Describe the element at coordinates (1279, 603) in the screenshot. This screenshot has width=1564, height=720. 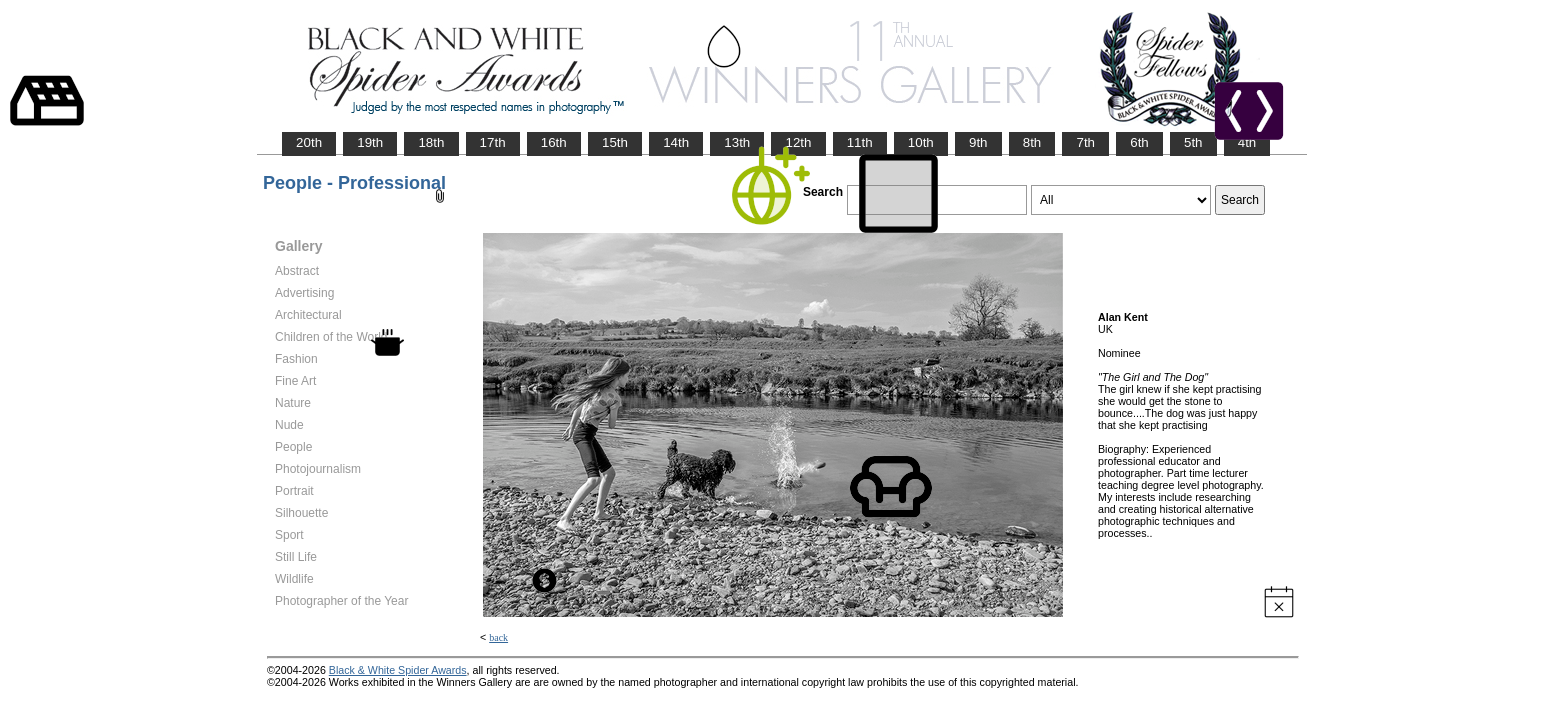
I see `cancel or delete an event` at that location.